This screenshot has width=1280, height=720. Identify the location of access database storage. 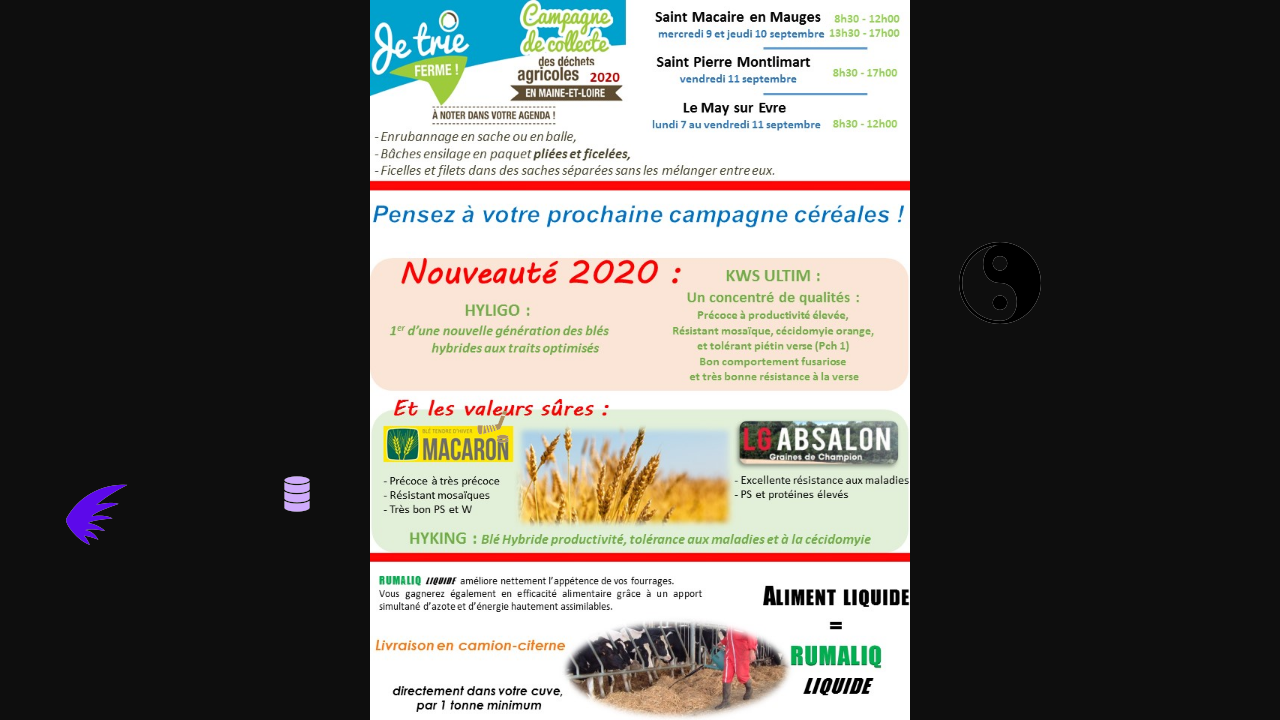
(297, 494).